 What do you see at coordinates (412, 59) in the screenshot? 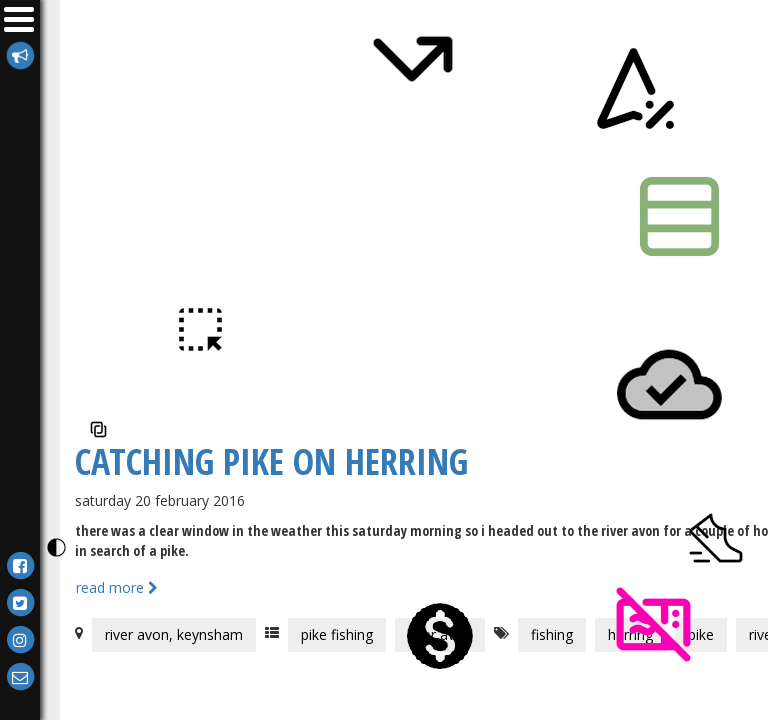
I see `indicates a missed outgoing call` at bounding box center [412, 59].